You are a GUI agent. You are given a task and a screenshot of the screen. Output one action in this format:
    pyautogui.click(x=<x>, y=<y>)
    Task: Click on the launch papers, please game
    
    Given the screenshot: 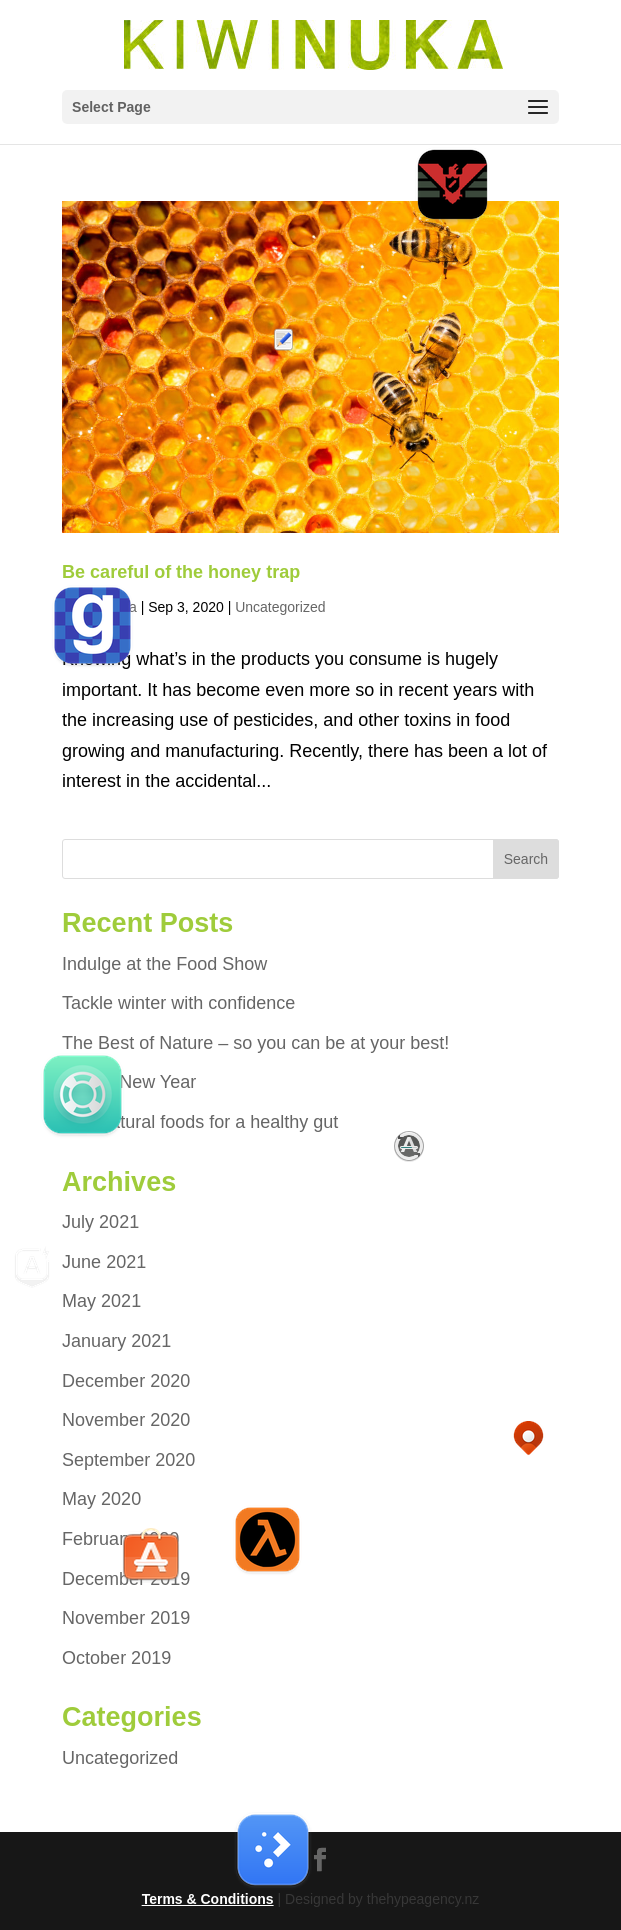 What is the action you would take?
    pyautogui.click(x=452, y=184)
    